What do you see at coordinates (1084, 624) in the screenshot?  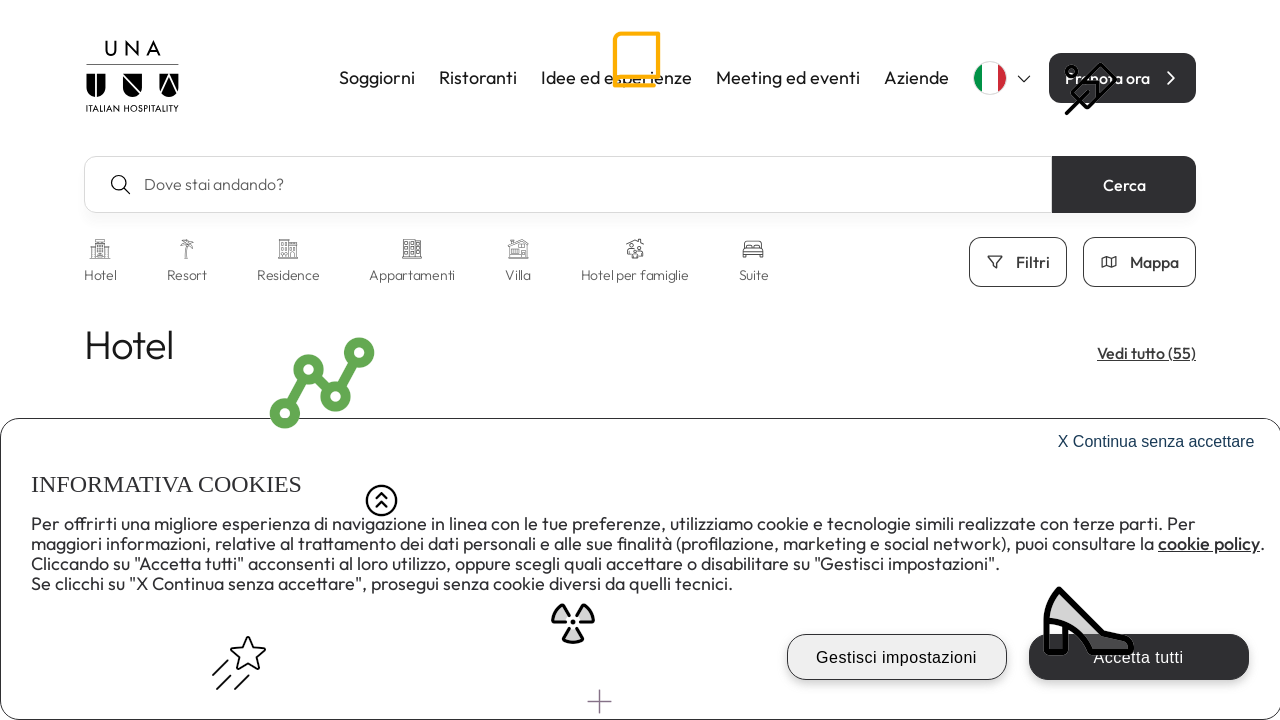 I see `browse women's footwear category` at bounding box center [1084, 624].